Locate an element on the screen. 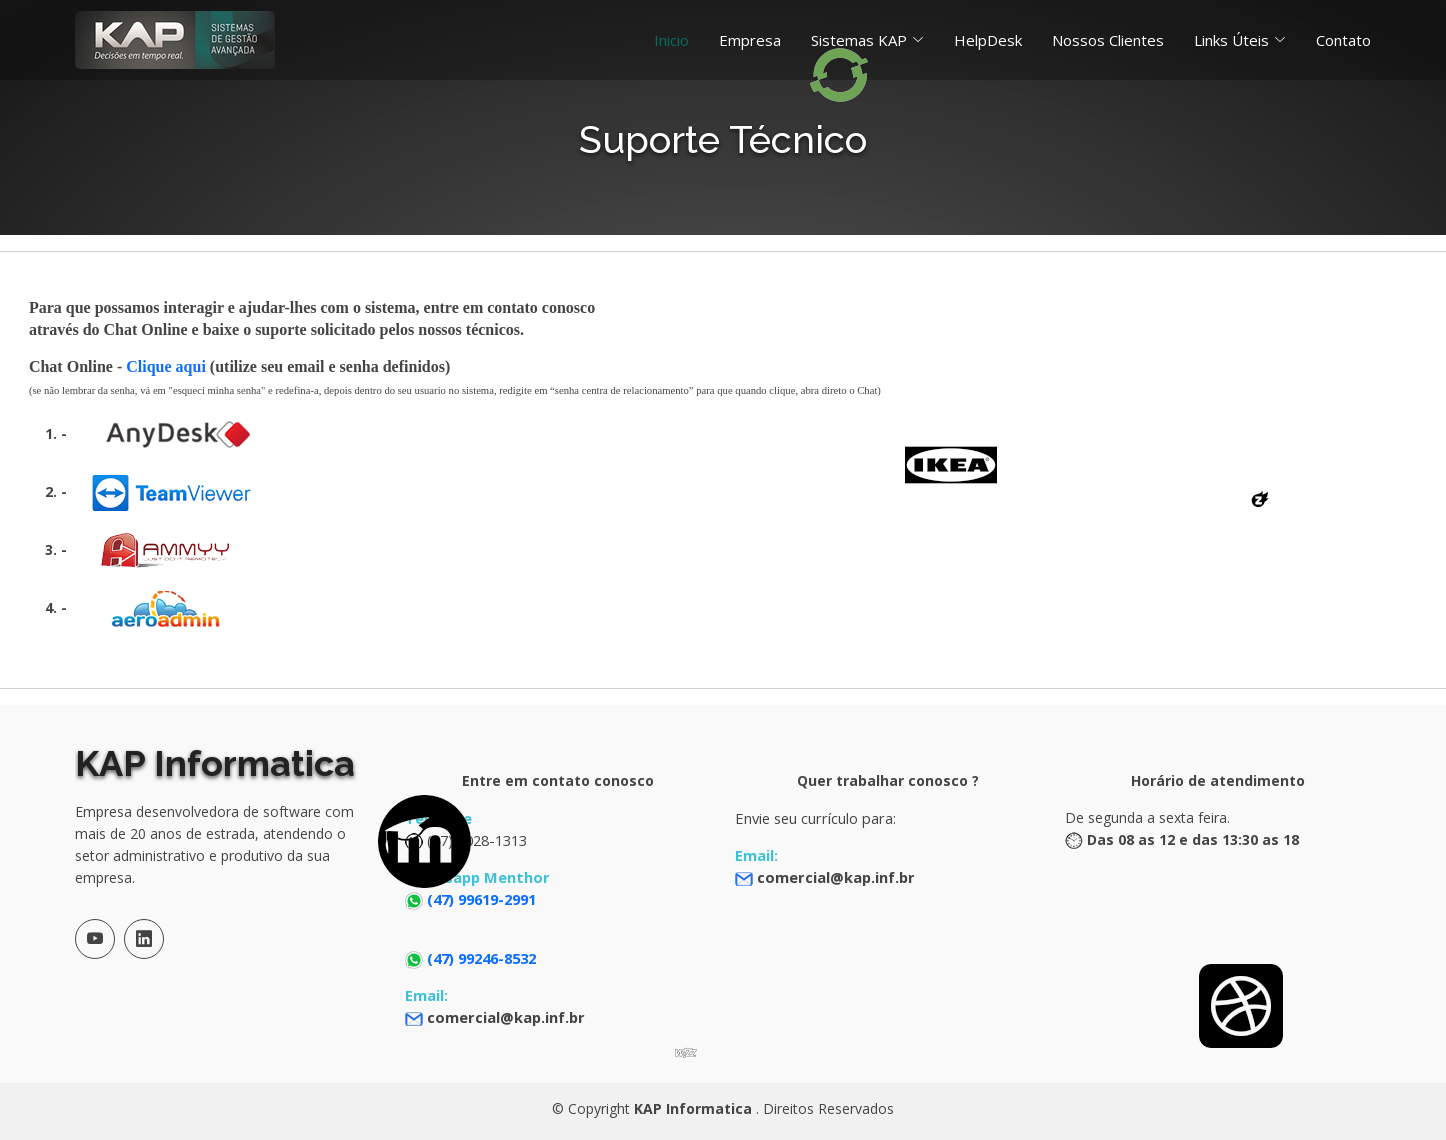 The width and height of the screenshot is (1446, 1140). IKEA brand logo is located at coordinates (951, 465).